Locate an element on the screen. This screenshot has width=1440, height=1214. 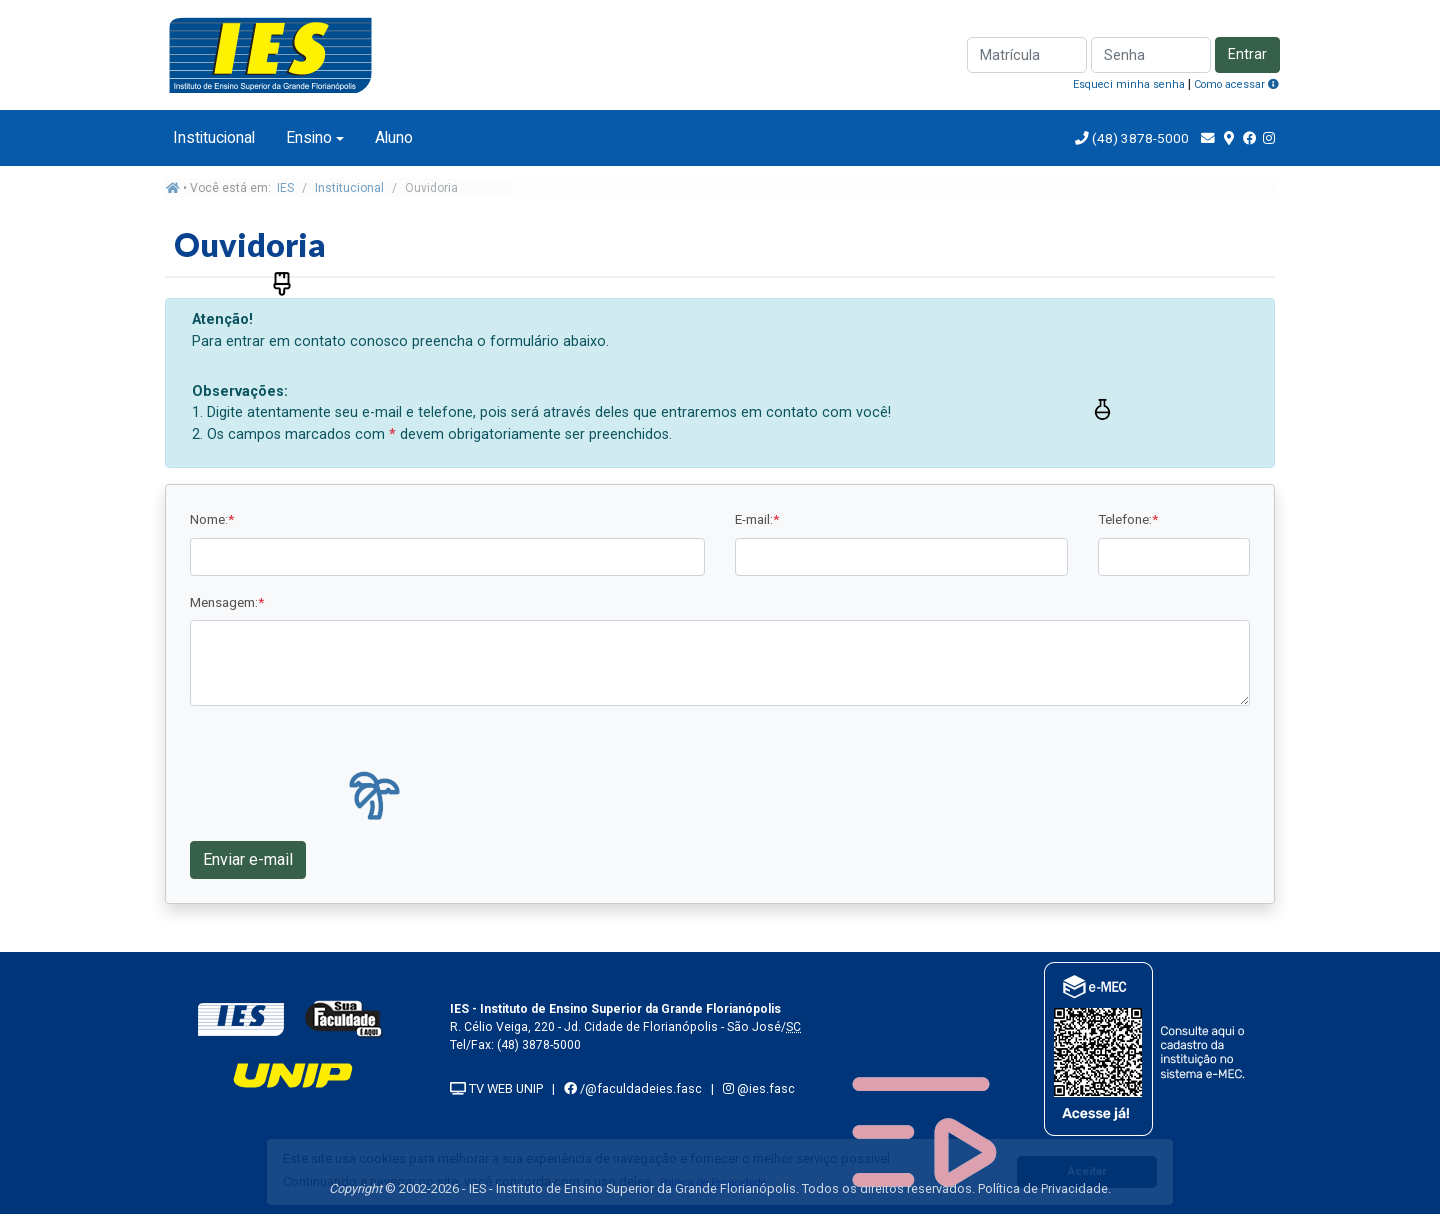
browse tropical or beach vacation destinations is located at coordinates (374, 794).